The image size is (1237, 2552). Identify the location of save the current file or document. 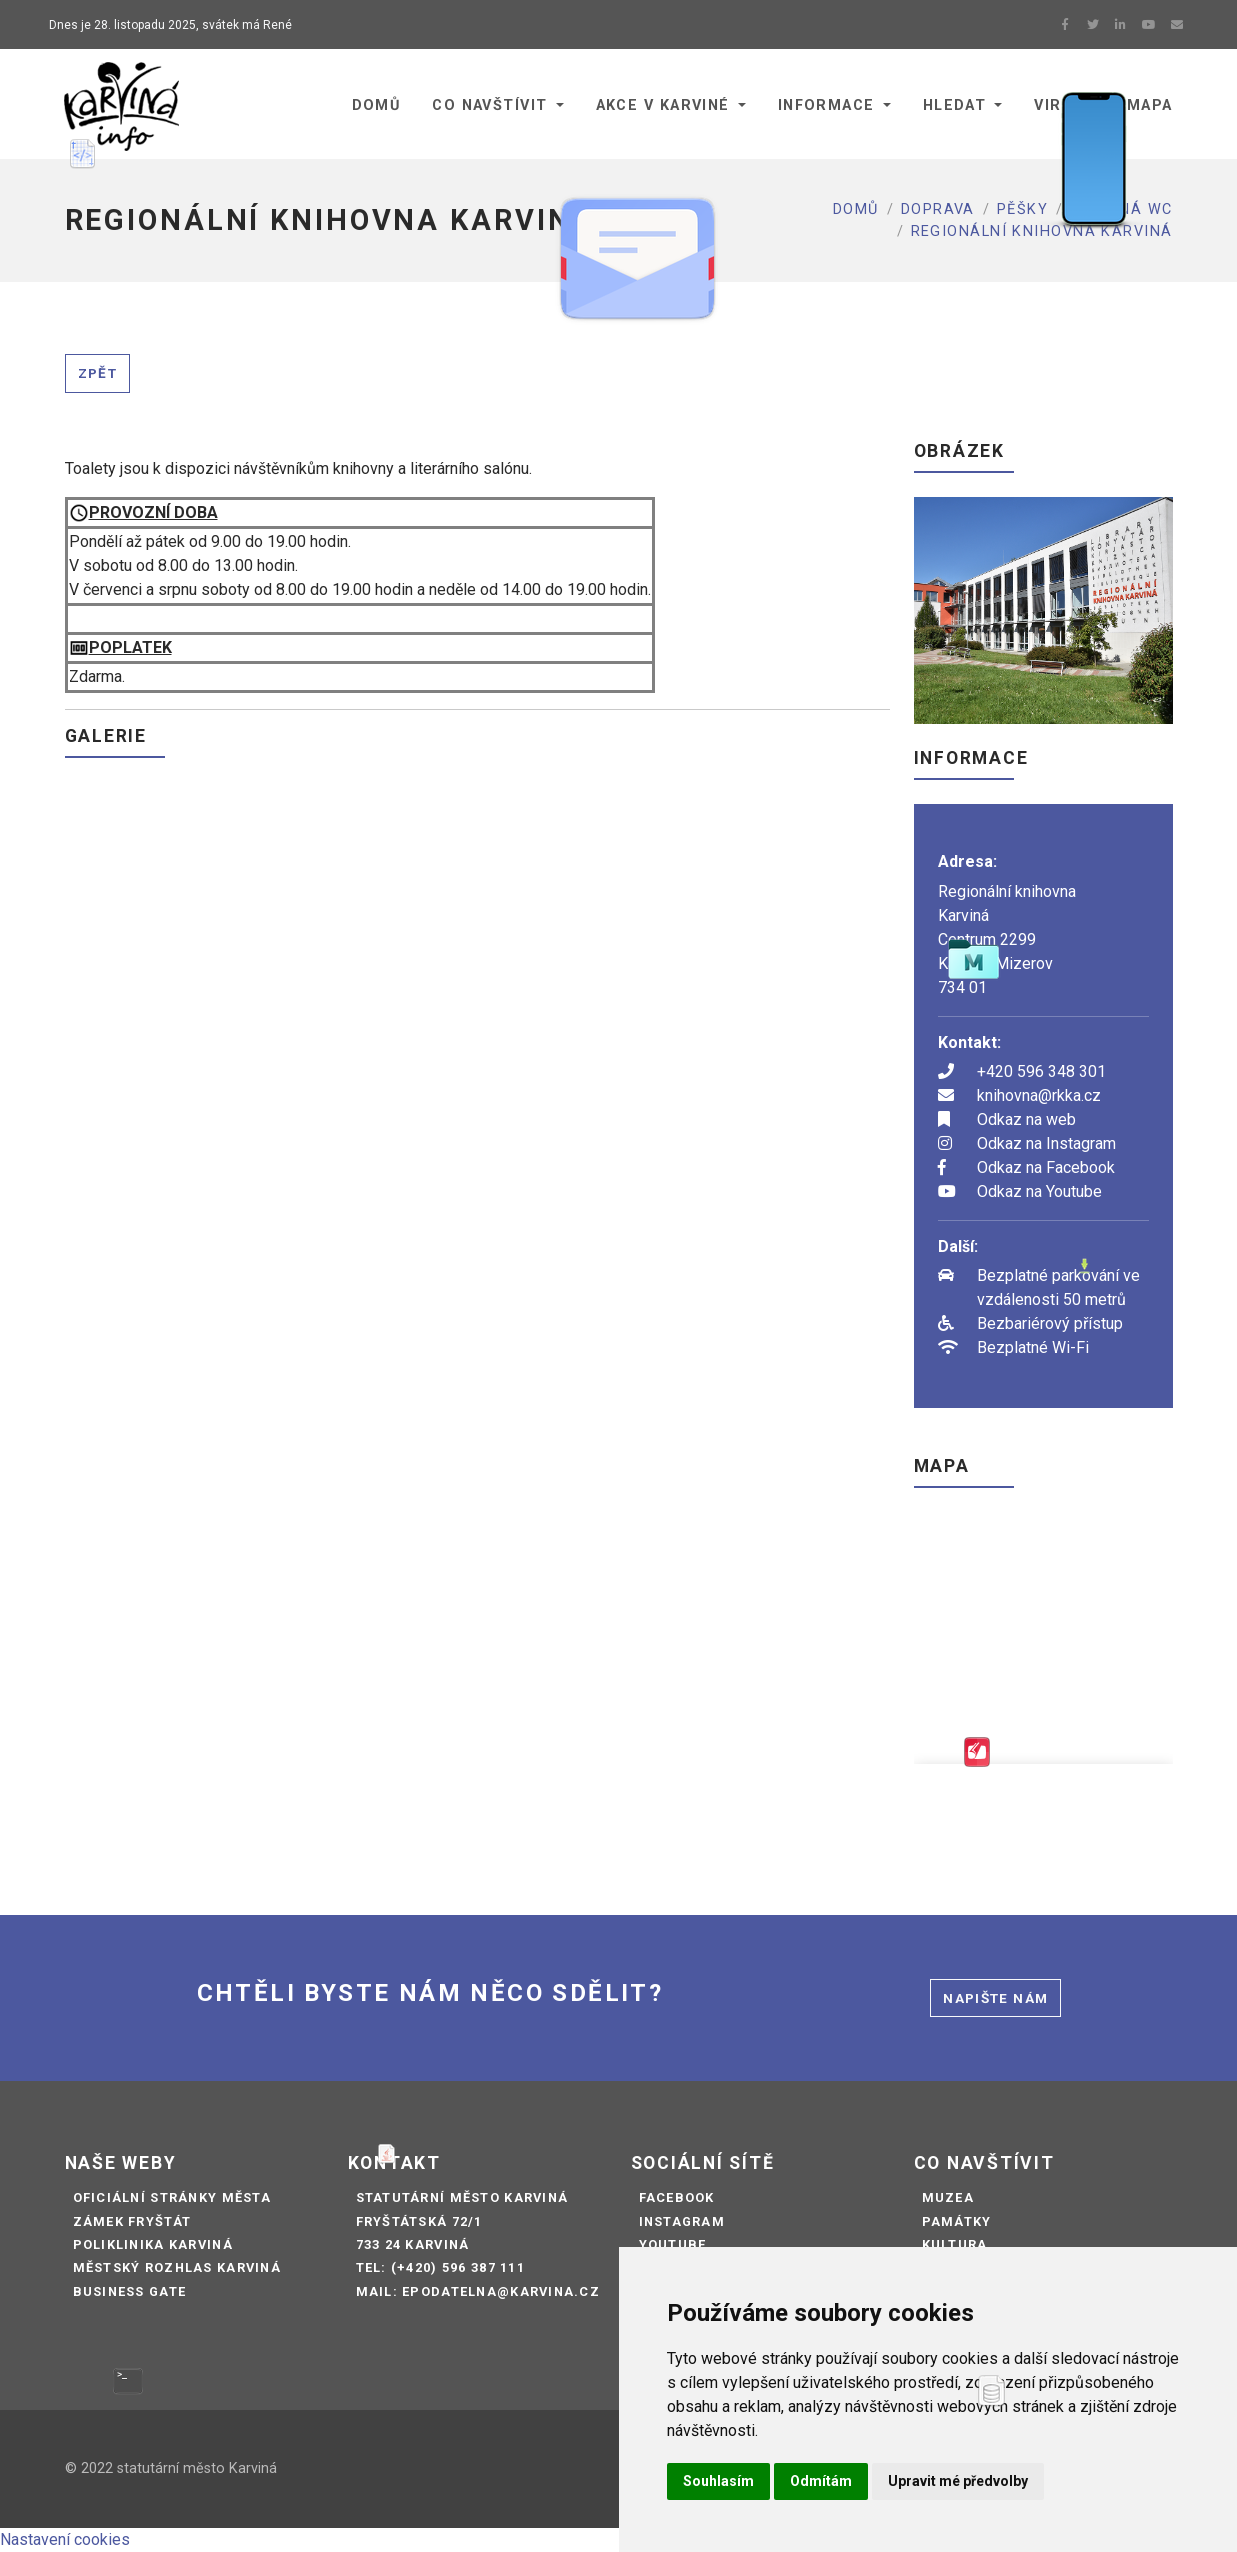
(1084, 1264).